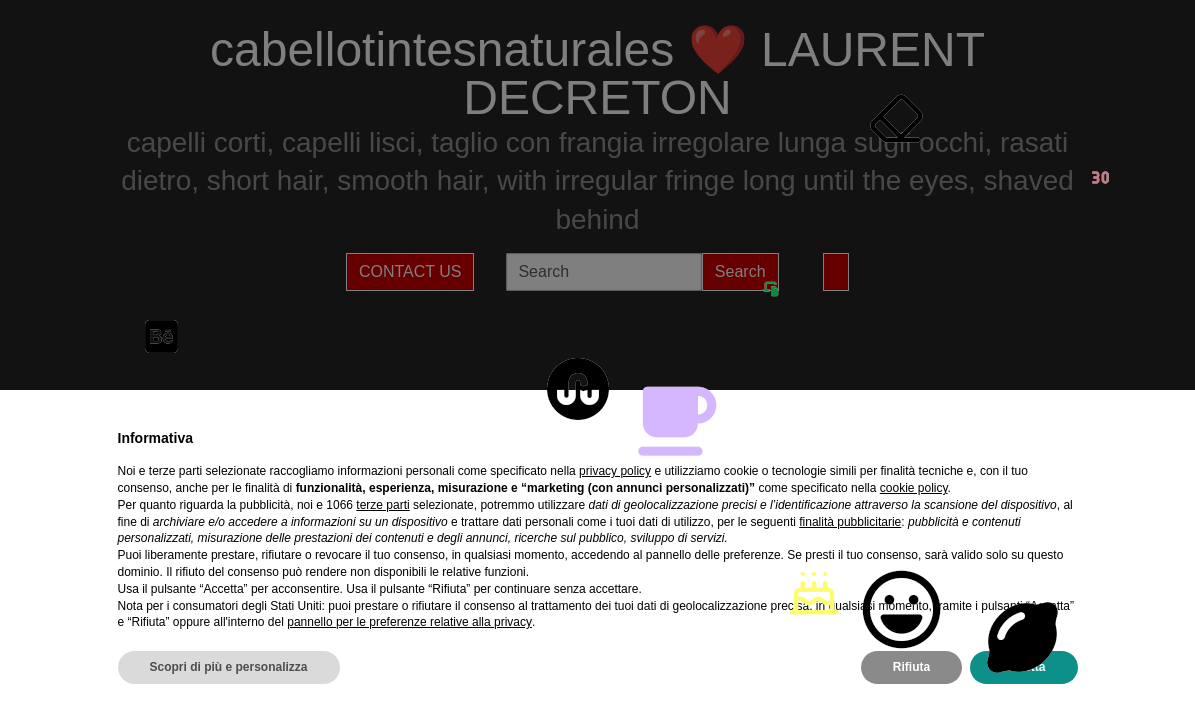  Describe the element at coordinates (577, 389) in the screenshot. I see `stumbleupon social media logo` at that location.